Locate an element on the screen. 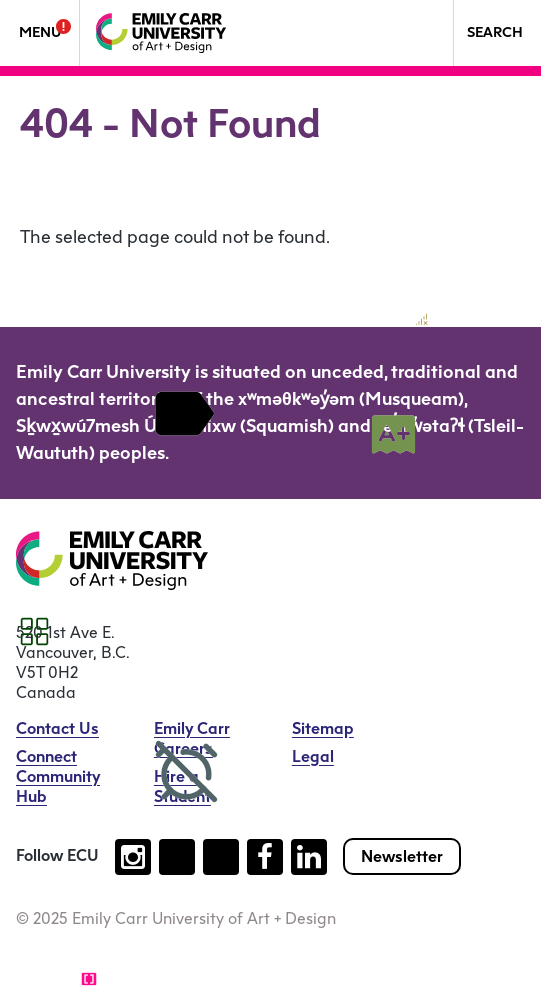 Image resolution: width=541 pixels, height=995 pixels. no cellular signal available is located at coordinates (422, 320).